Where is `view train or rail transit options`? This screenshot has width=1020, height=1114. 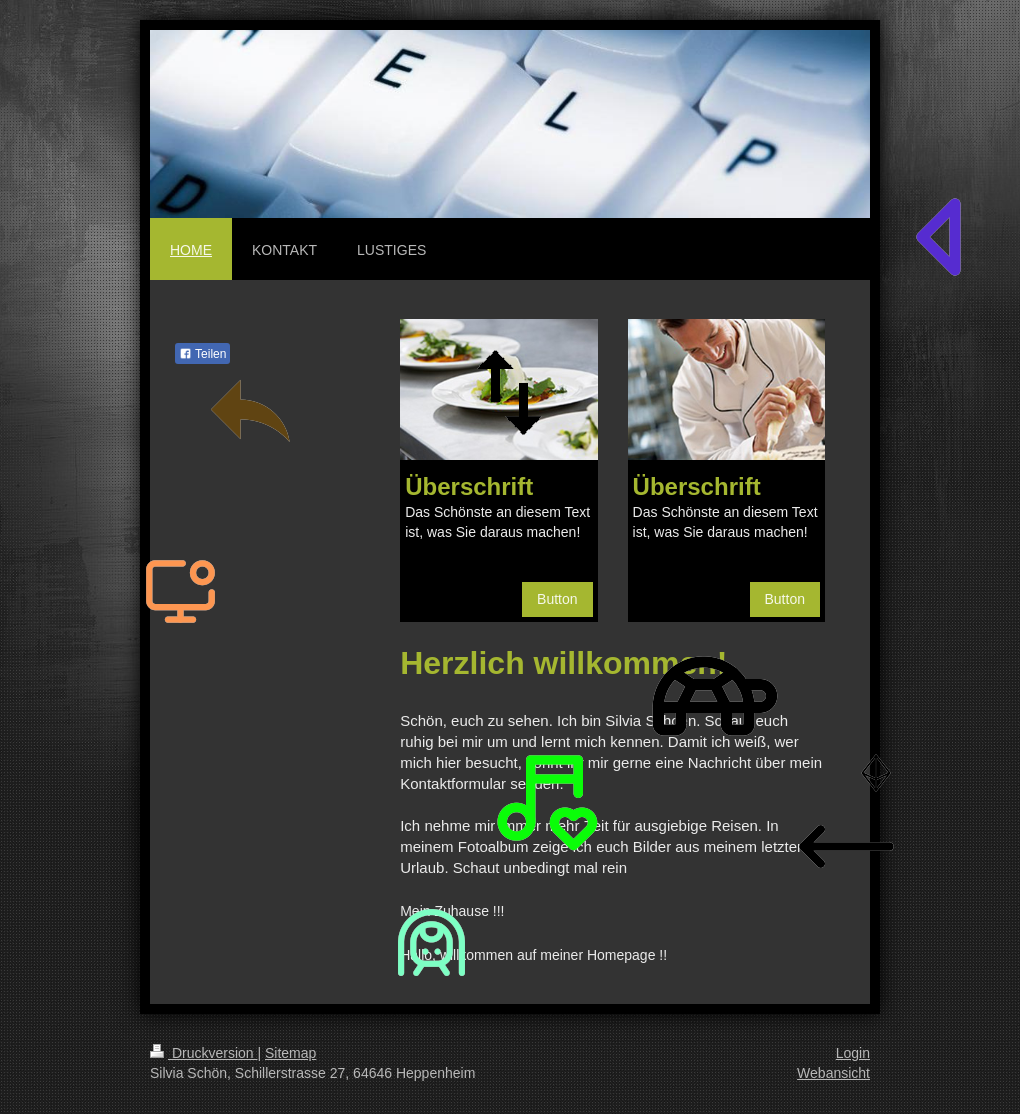
view train or rail transit options is located at coordinates (431, 942).